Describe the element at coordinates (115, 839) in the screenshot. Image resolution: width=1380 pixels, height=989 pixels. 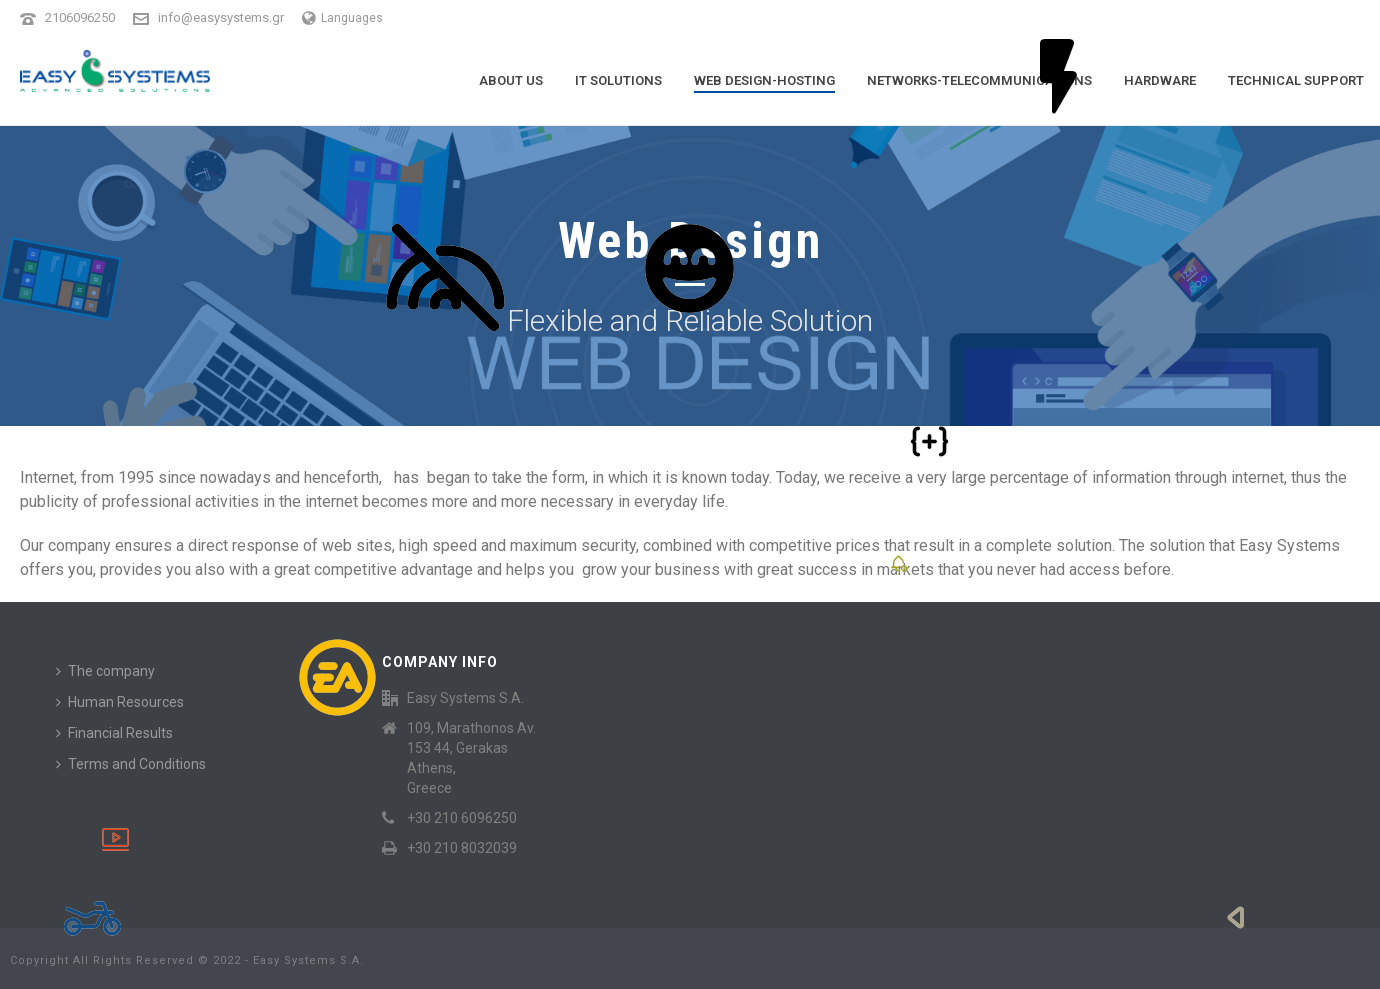
I see `play or watch a video` at that location.